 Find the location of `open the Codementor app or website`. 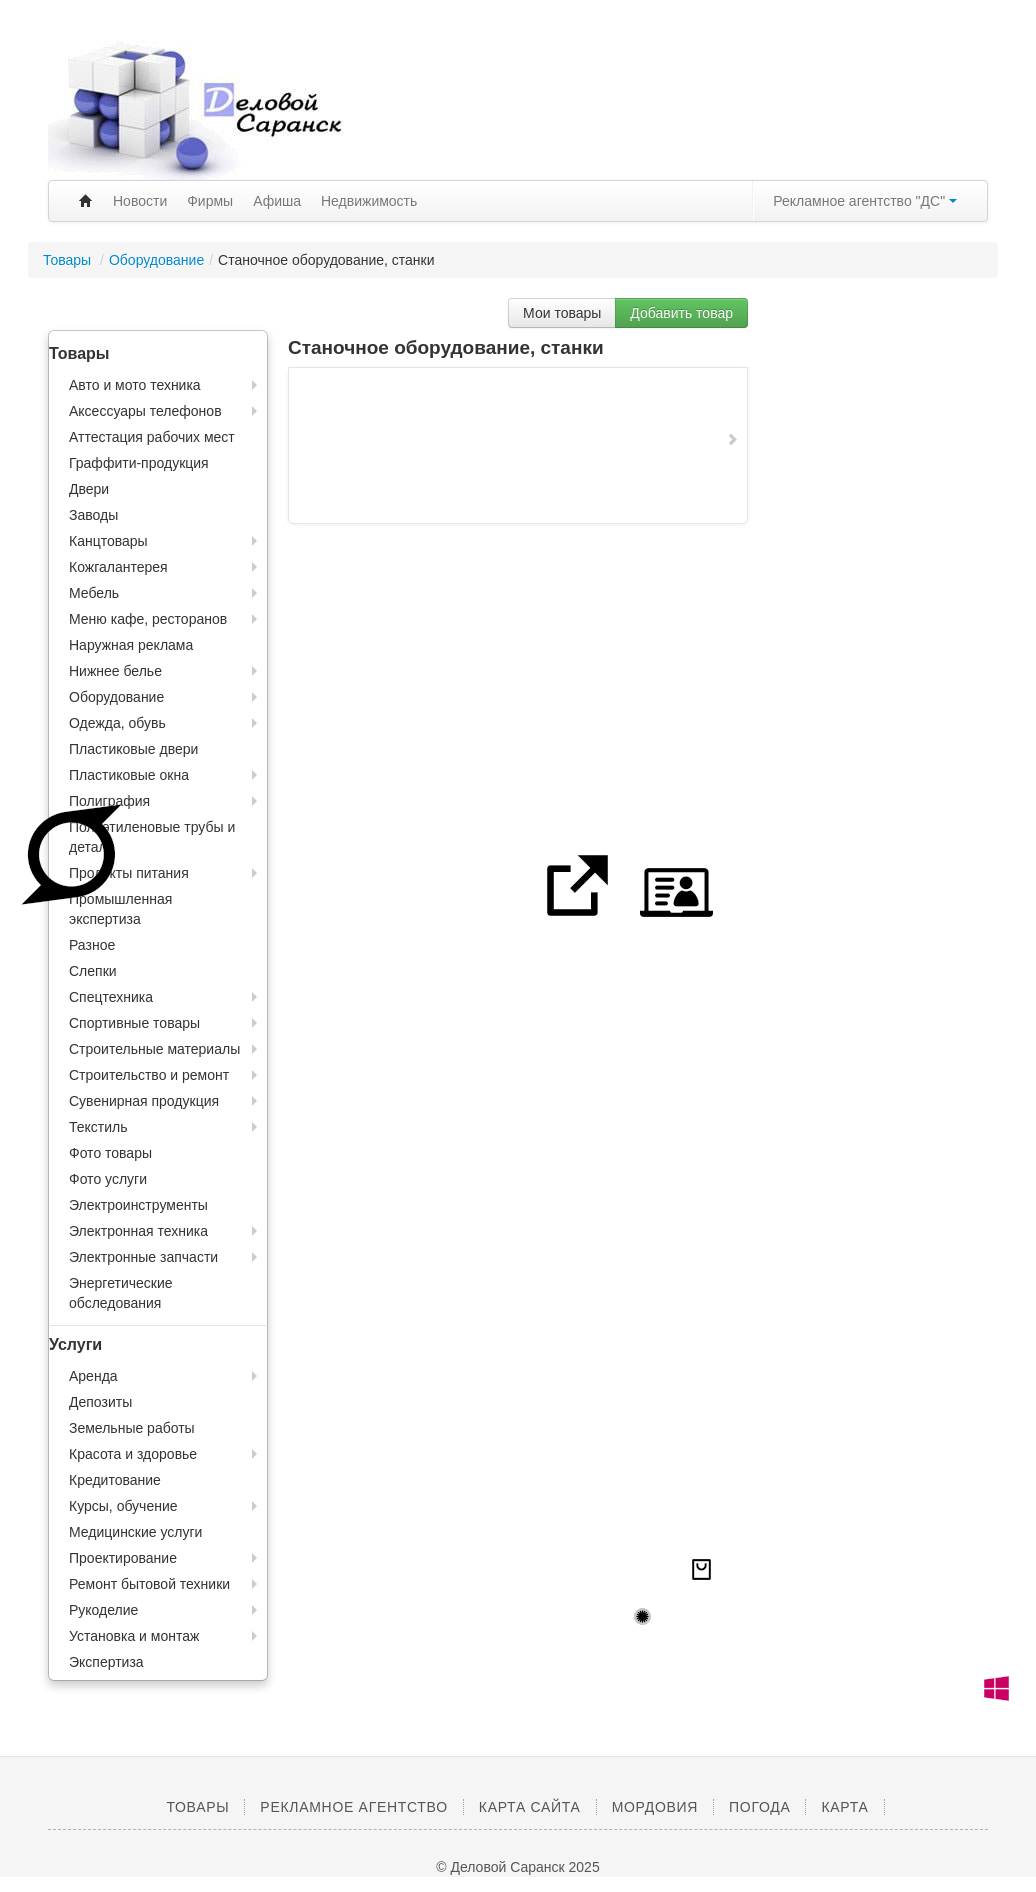

open the Codementor app or website is located at coordinates (676, 892).